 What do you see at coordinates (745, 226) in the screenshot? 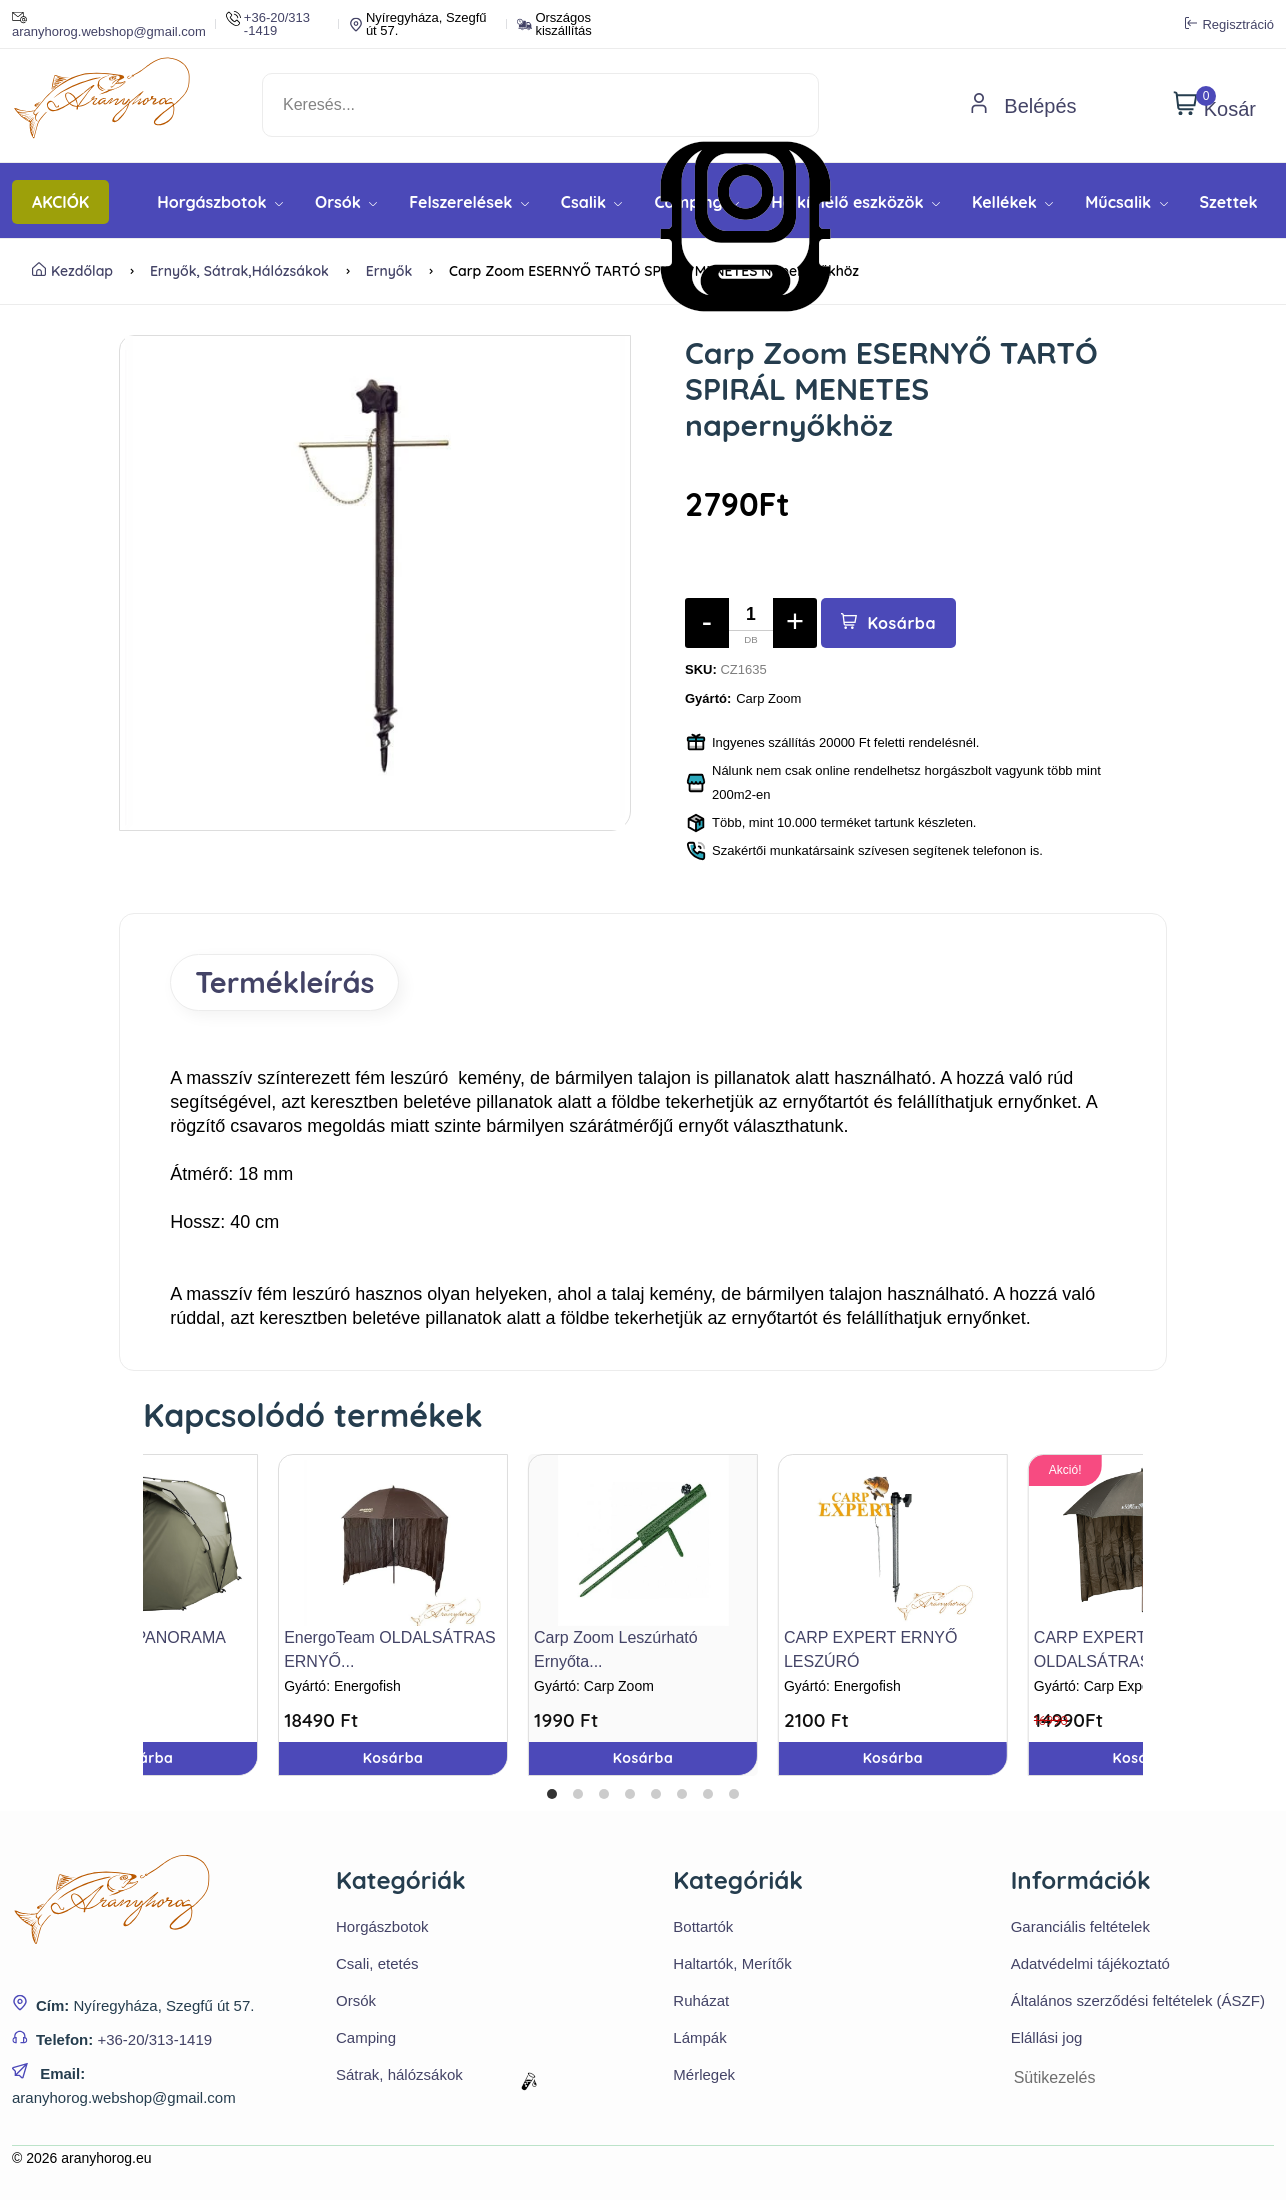
I see `open camera or photo capture mode` at bounding box center [745, 226].